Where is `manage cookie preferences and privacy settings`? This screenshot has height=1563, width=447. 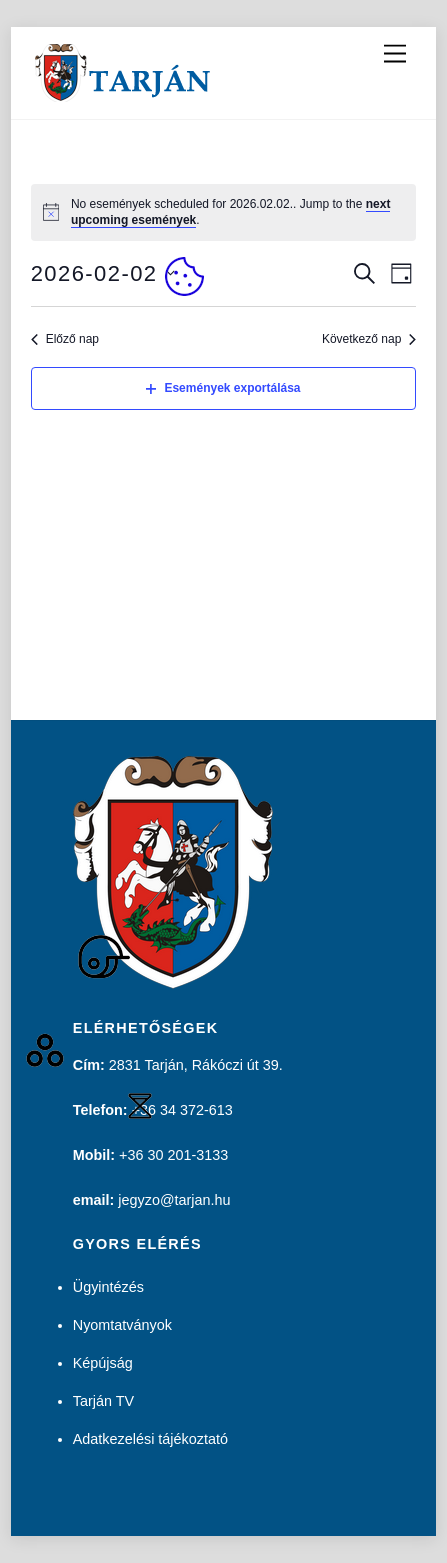 manage cookie preferences and privacy settings is located at coordinates (184, 276).